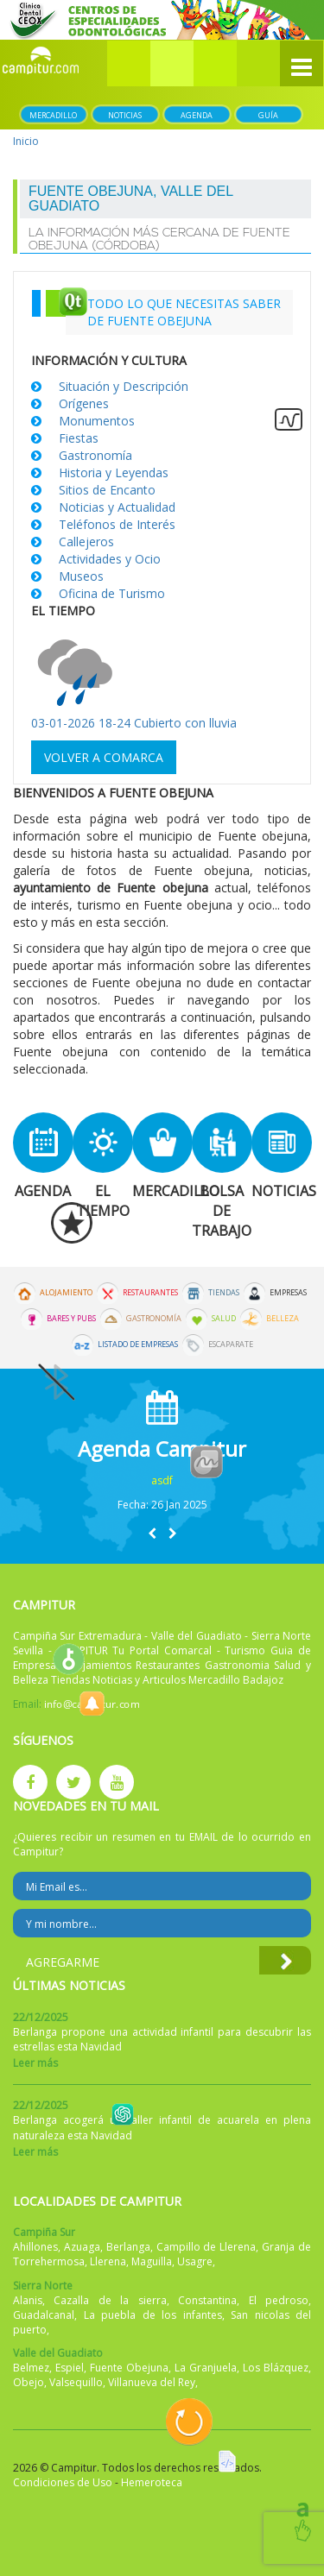 This screenshot has height=2576, width=324. Describe the element at coordinates (289, 419) in the screenshot. I see `view battery usage statistics` at that location.